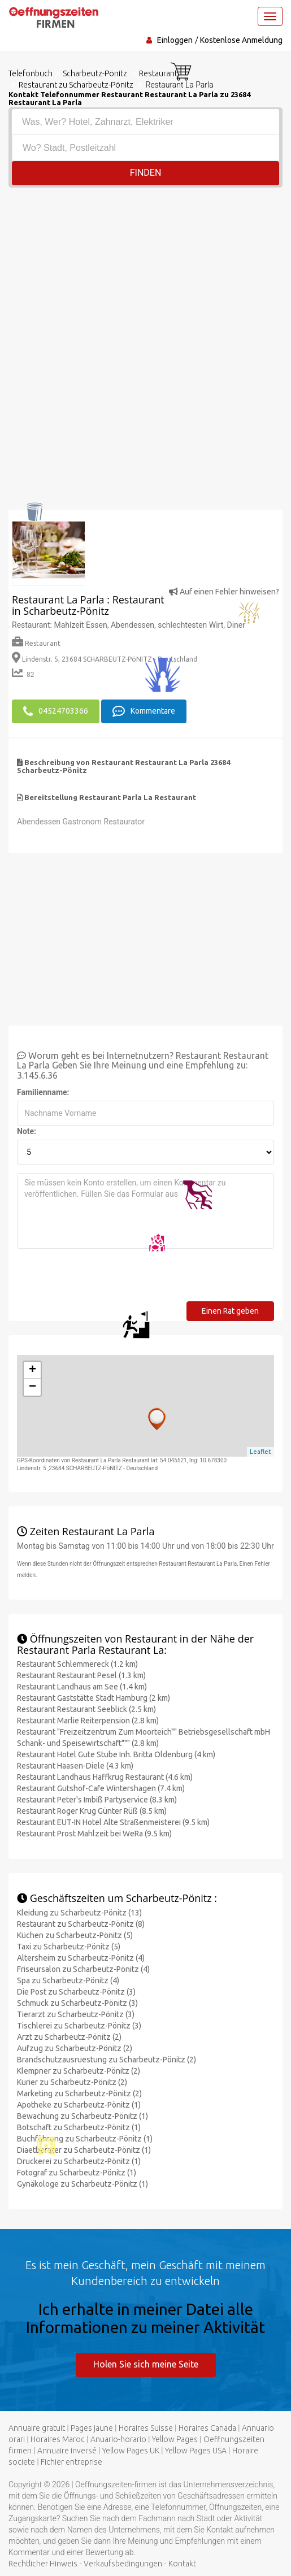  I want to click on the emperor tarot card, so click(157, 1243).